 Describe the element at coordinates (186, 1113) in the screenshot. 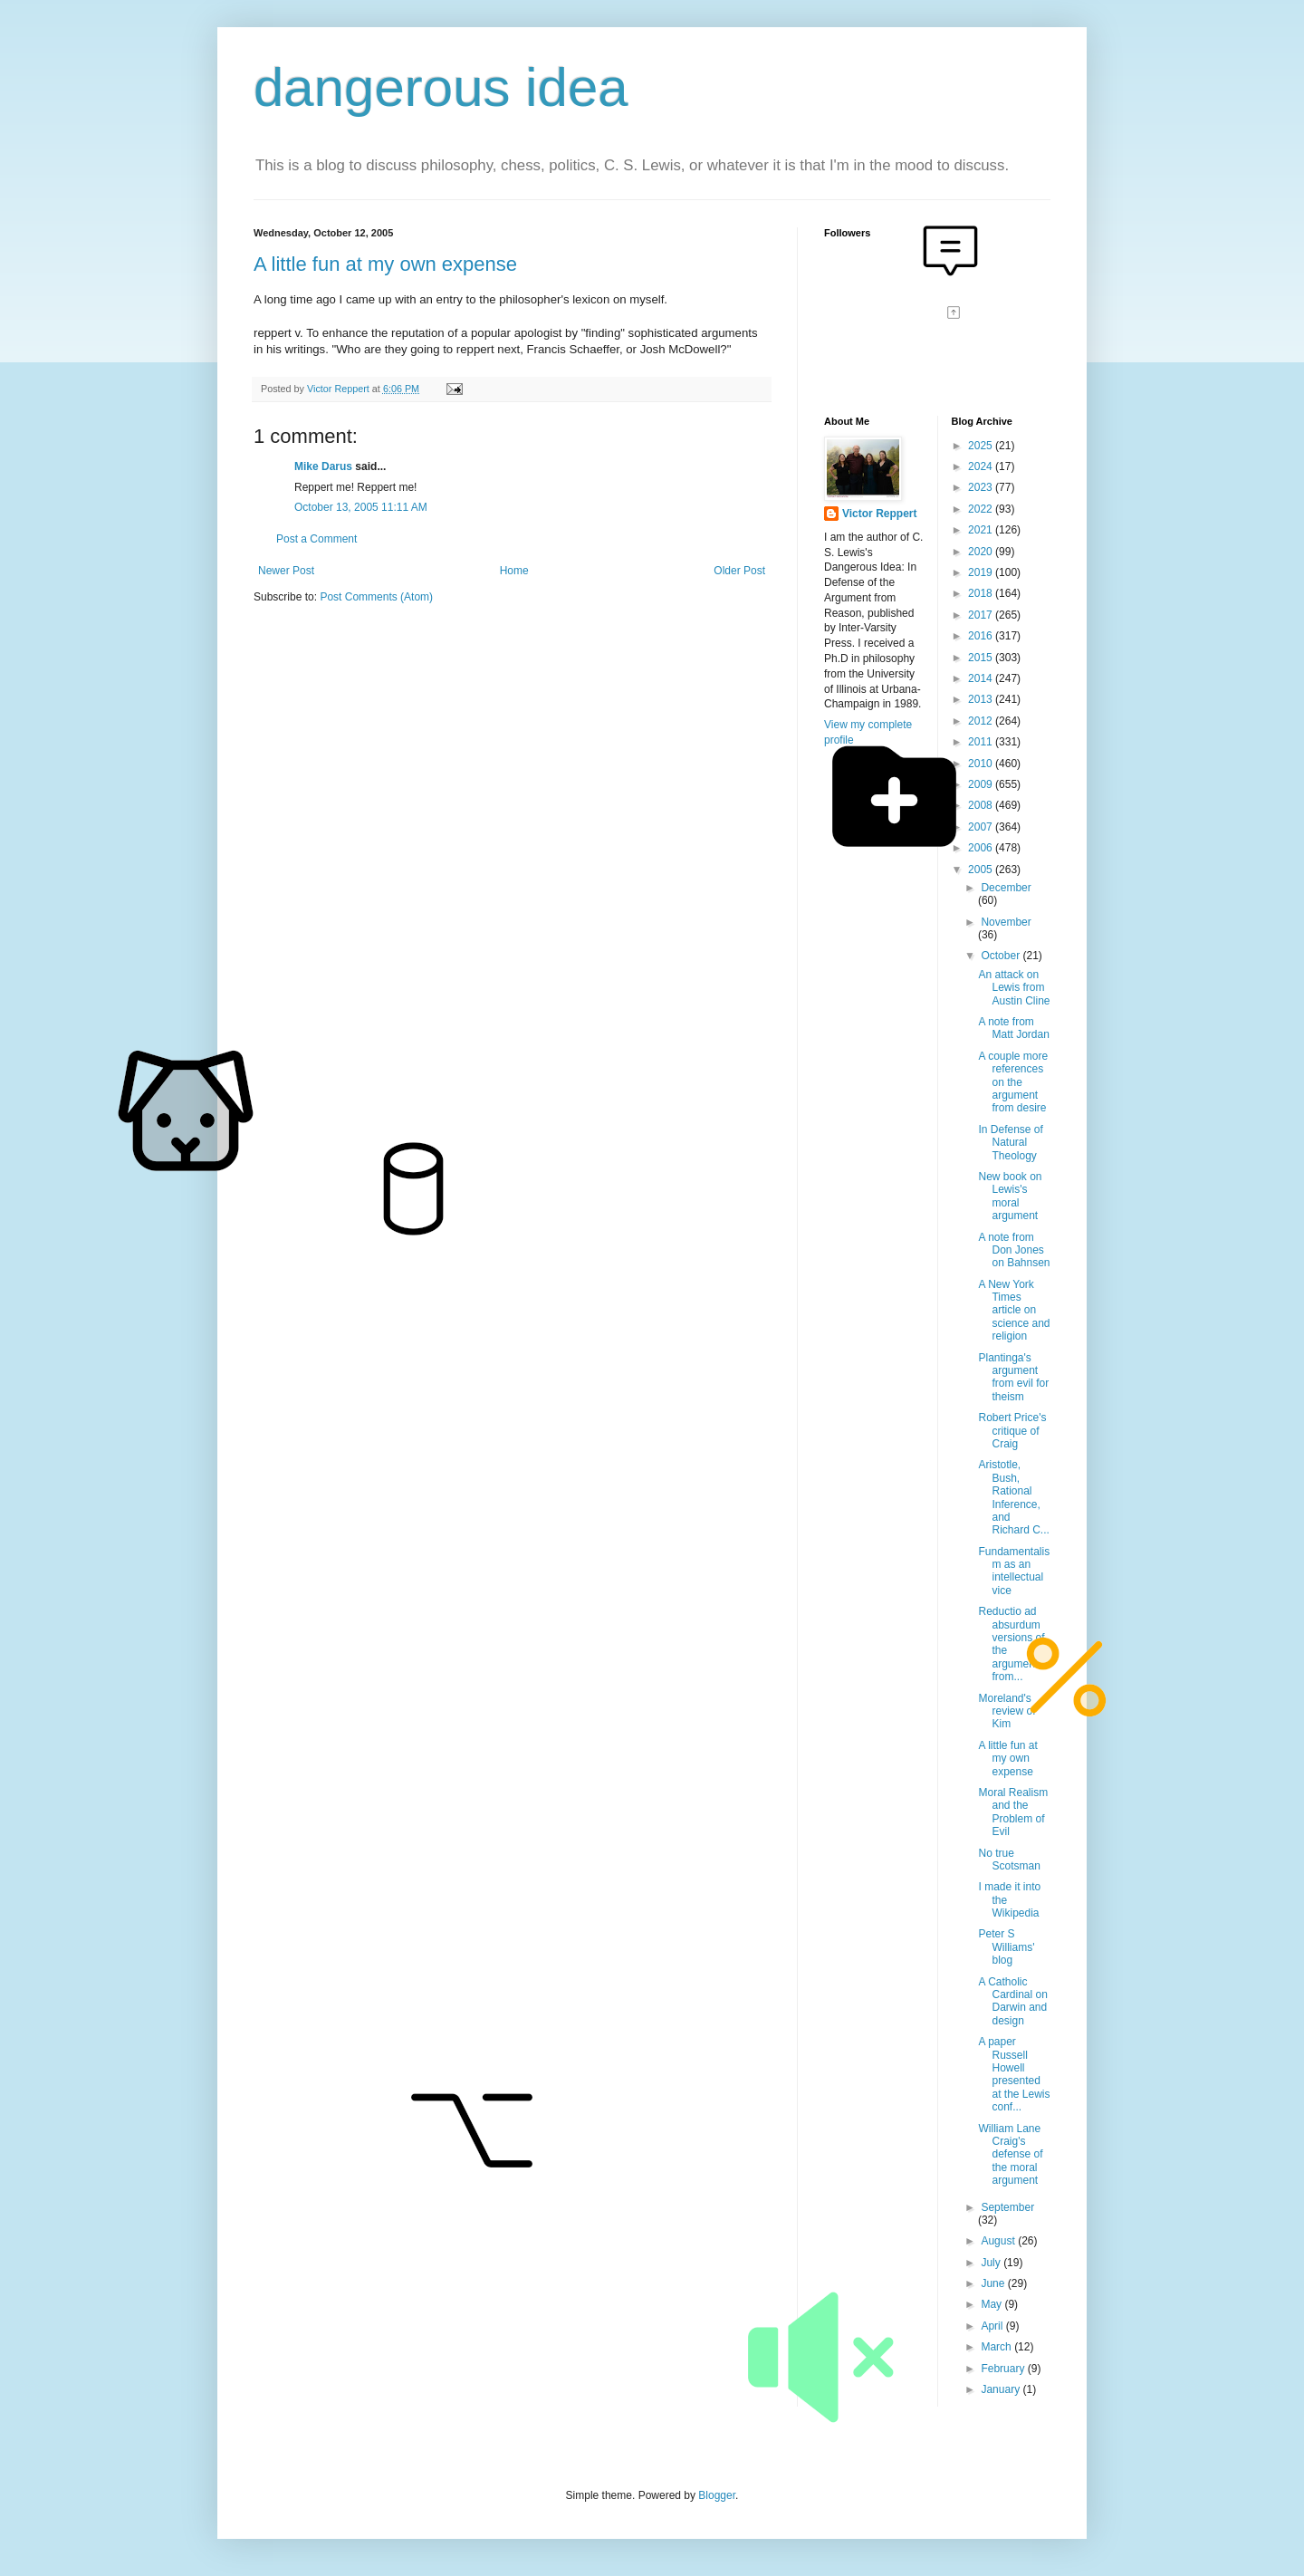

I see `access pet-related features or settings` at that location.